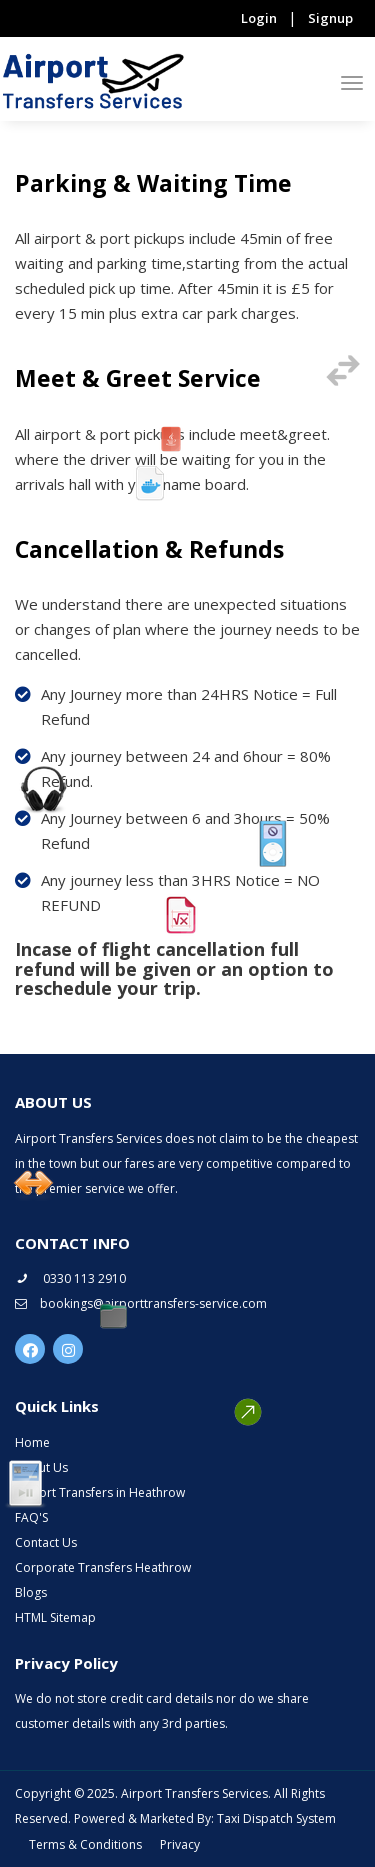 The height and width of the screenshot is (1867, 375). What do you see at coordinates (43, 789) in the screenshot?
I see `audio output device connected` at bounding box center [43, 789].